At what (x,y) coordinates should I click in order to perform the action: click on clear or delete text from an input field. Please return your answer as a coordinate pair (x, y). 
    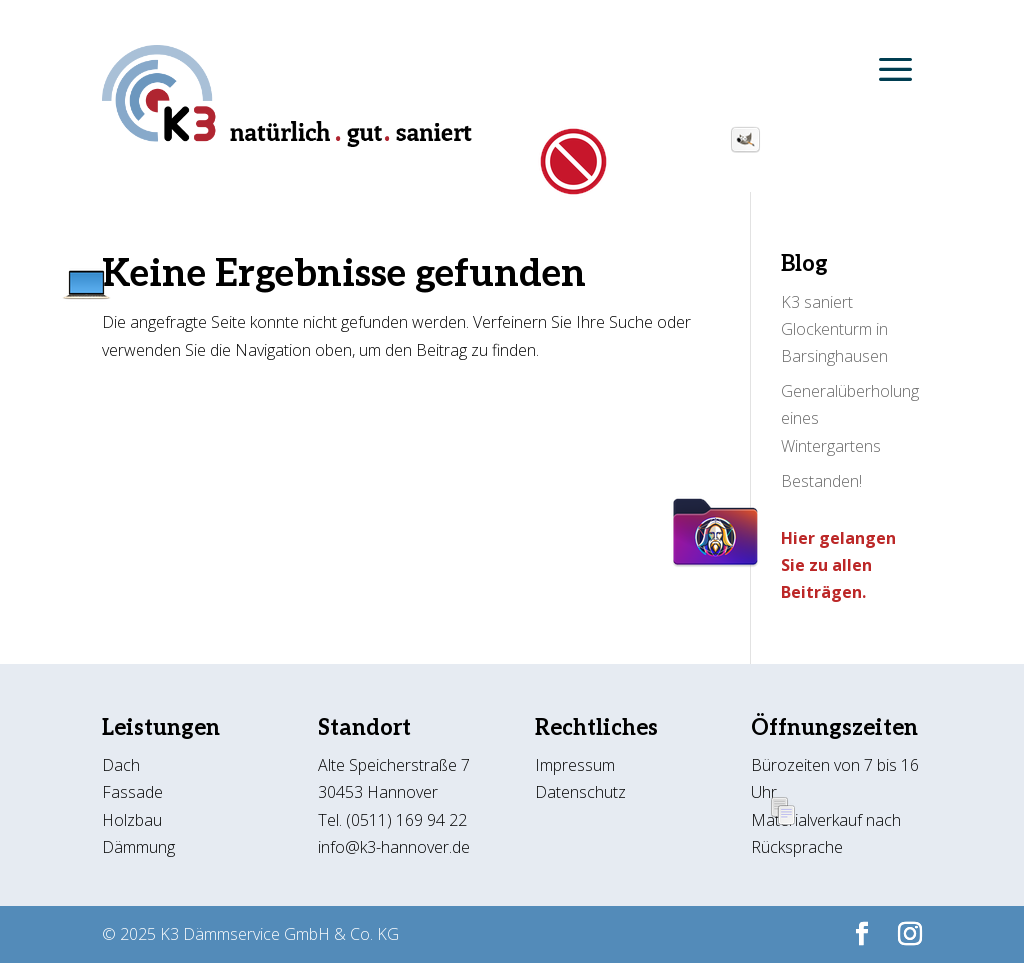
    Looking at the image, I should click on (573, 161).